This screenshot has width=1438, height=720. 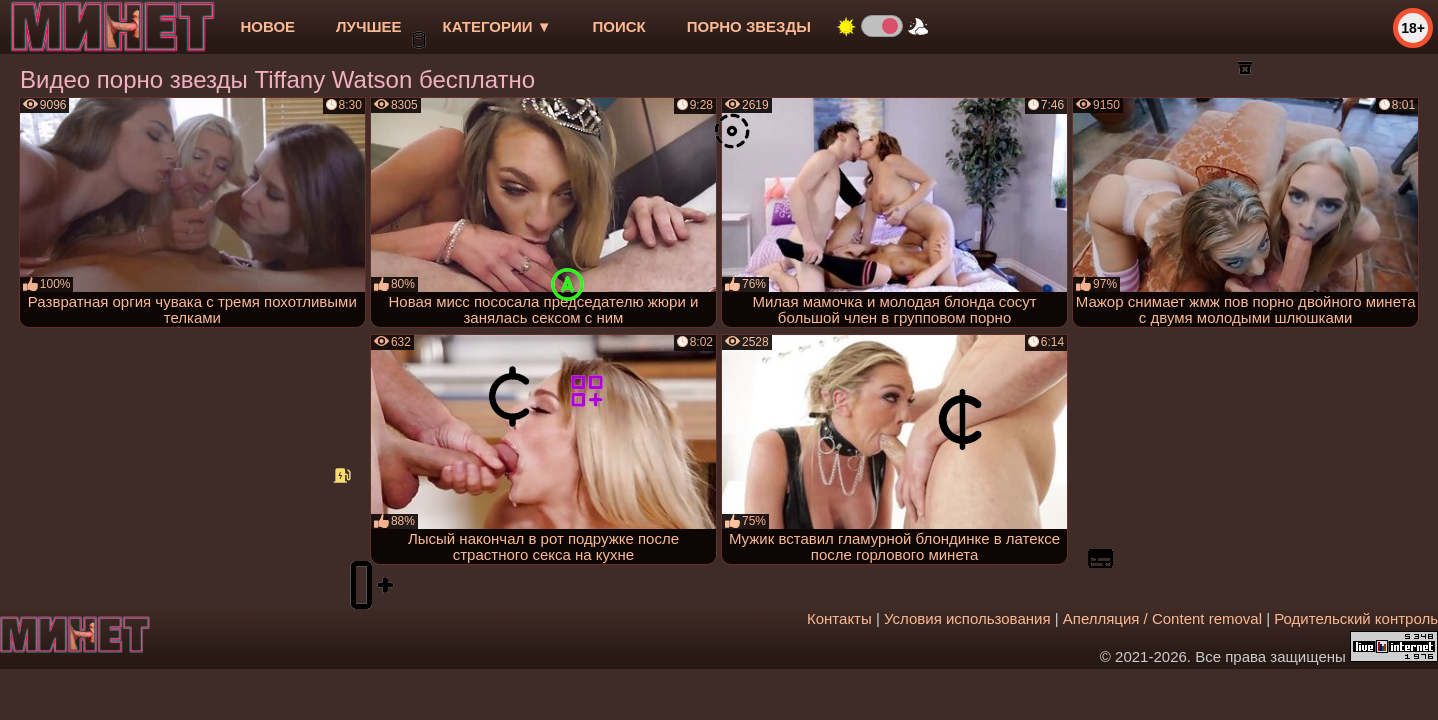 What do you see at coordinates (960, 419) in the screenshot?
I see `indicates Ghanaian cedi currency` at bounding box center [960, 419].